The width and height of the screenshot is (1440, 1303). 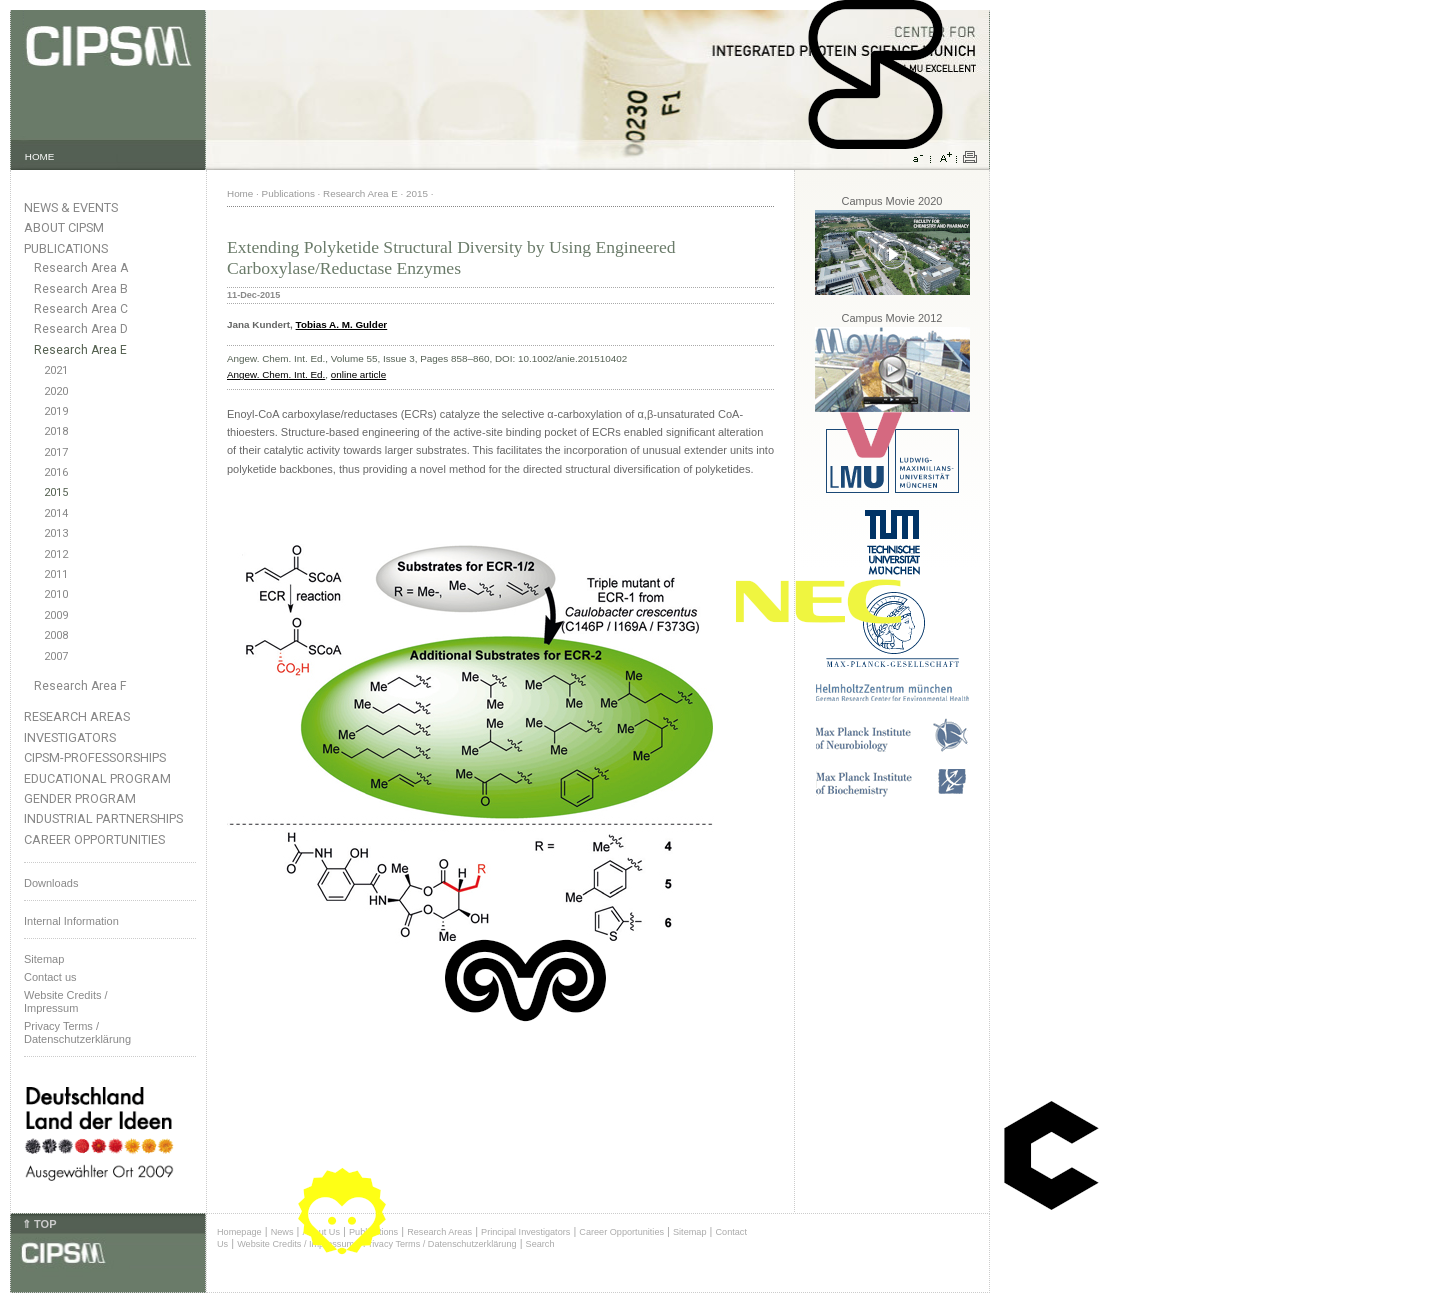 What do you see at coordinates (818, 601) in the screenshot?
I see `NEC corporation brand logo` at bounding box center [818, 601].